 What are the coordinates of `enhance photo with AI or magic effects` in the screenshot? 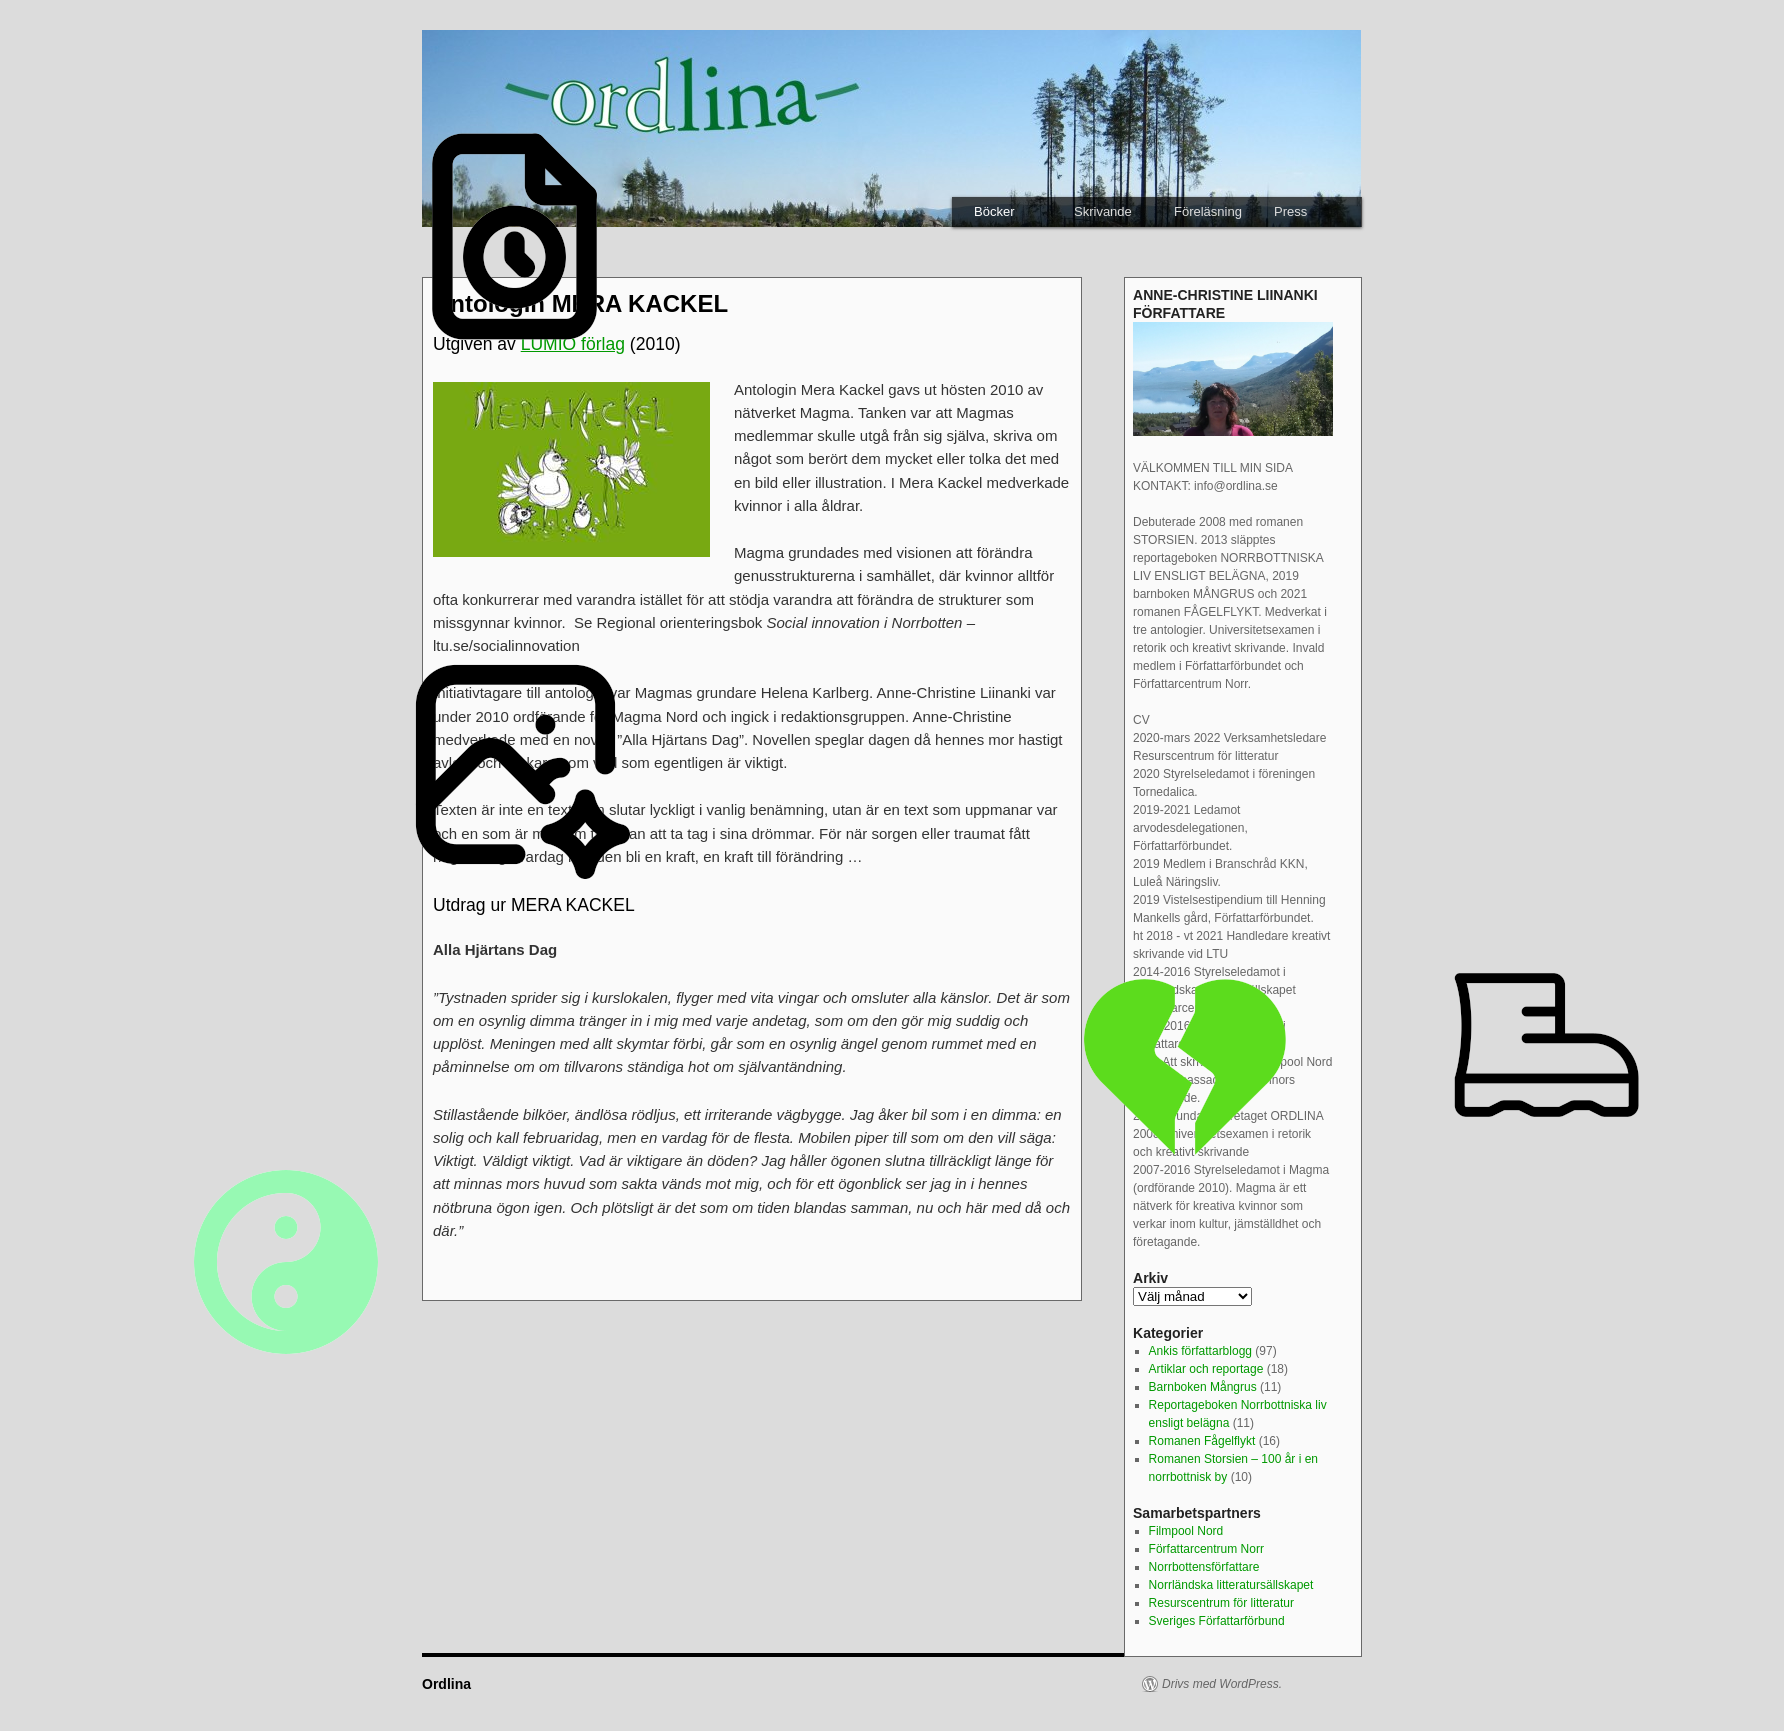 It's located at (515, 764).